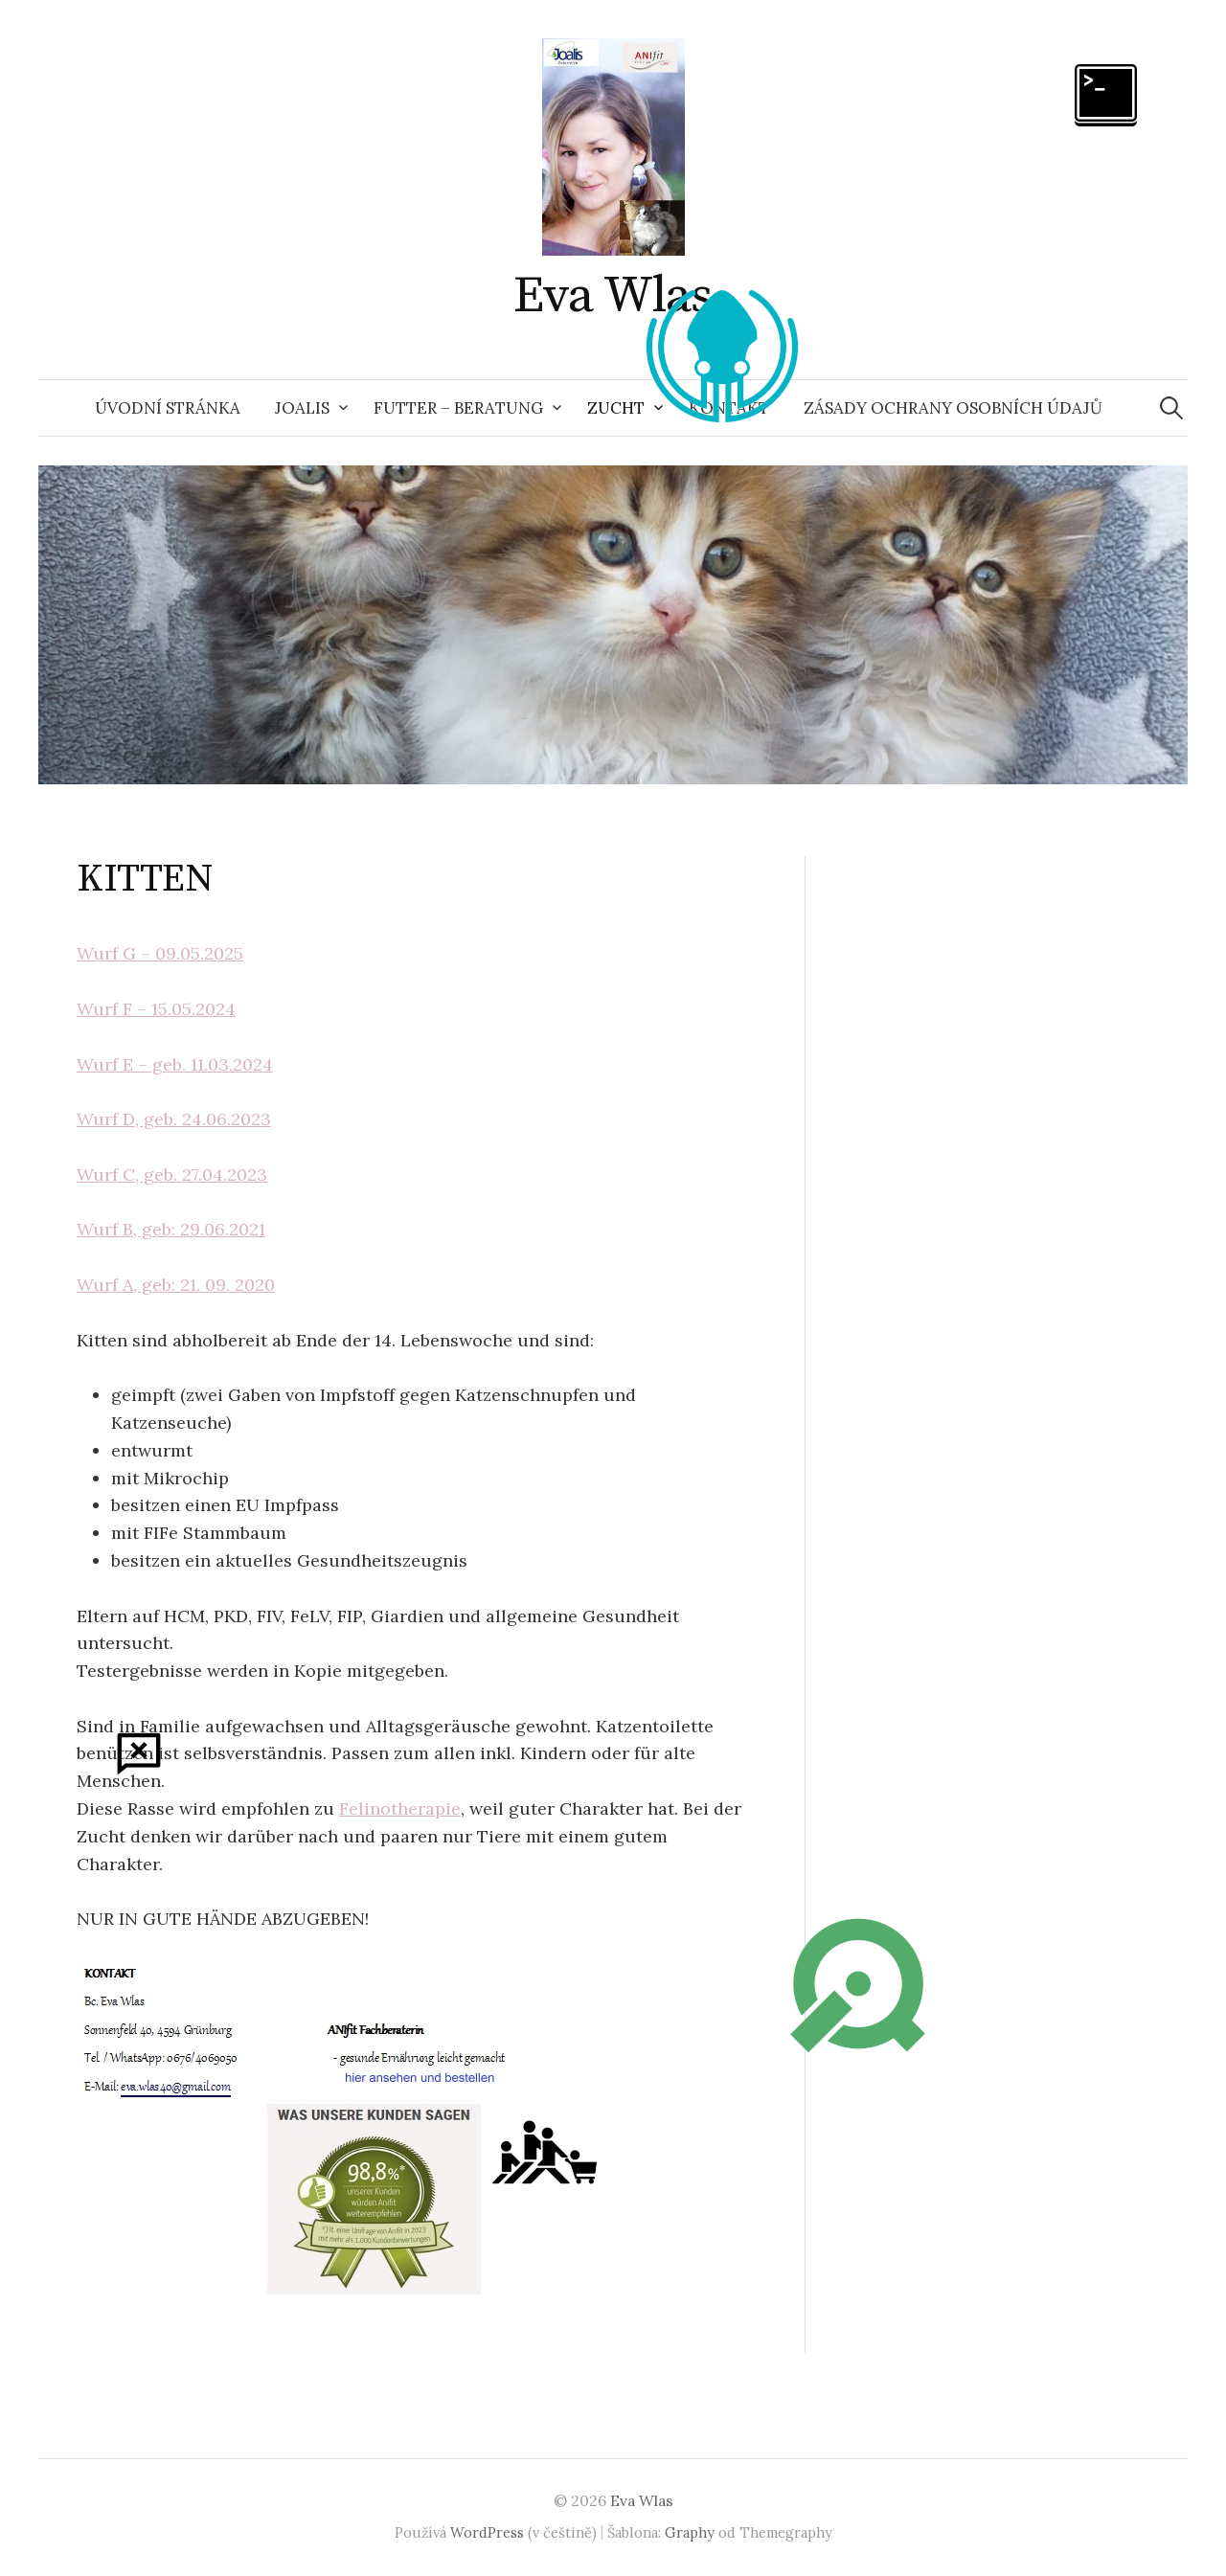 This screenshot has width=1226, height=2576. Describe the element at coordinates (544, 2152) in the screenshot. I see `open the Chedraui shopping app` at that location.